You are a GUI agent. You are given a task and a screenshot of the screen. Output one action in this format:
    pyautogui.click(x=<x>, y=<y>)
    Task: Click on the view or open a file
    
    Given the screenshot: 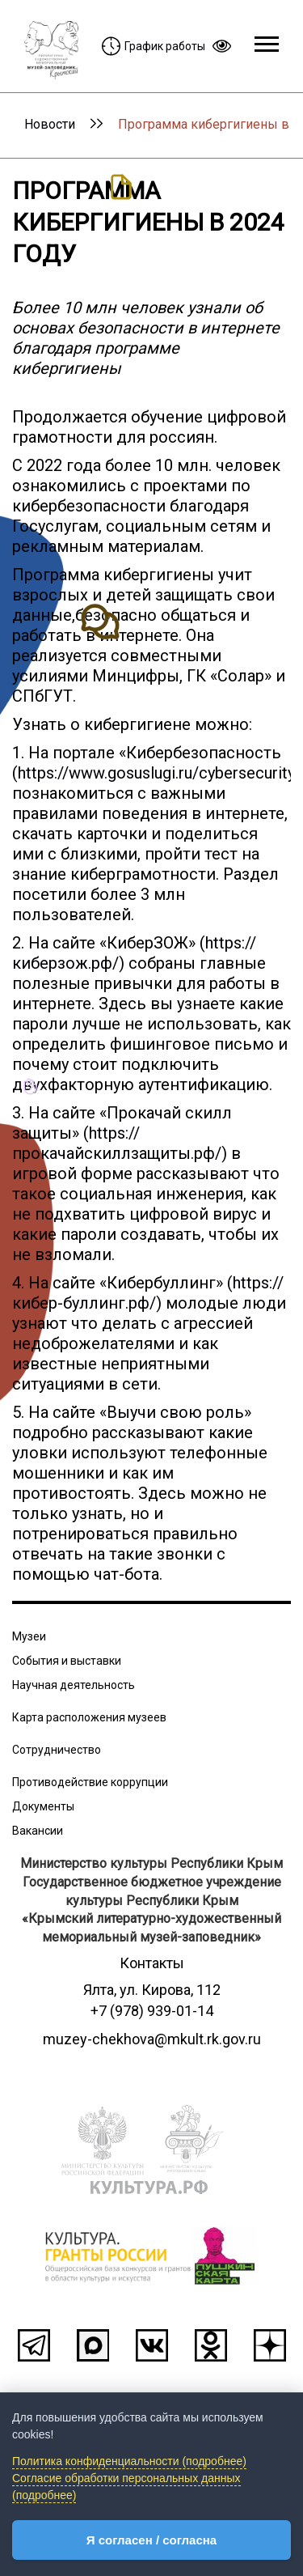 What is the action you would take?
    pyautogui.click(x=121, y=187)
    